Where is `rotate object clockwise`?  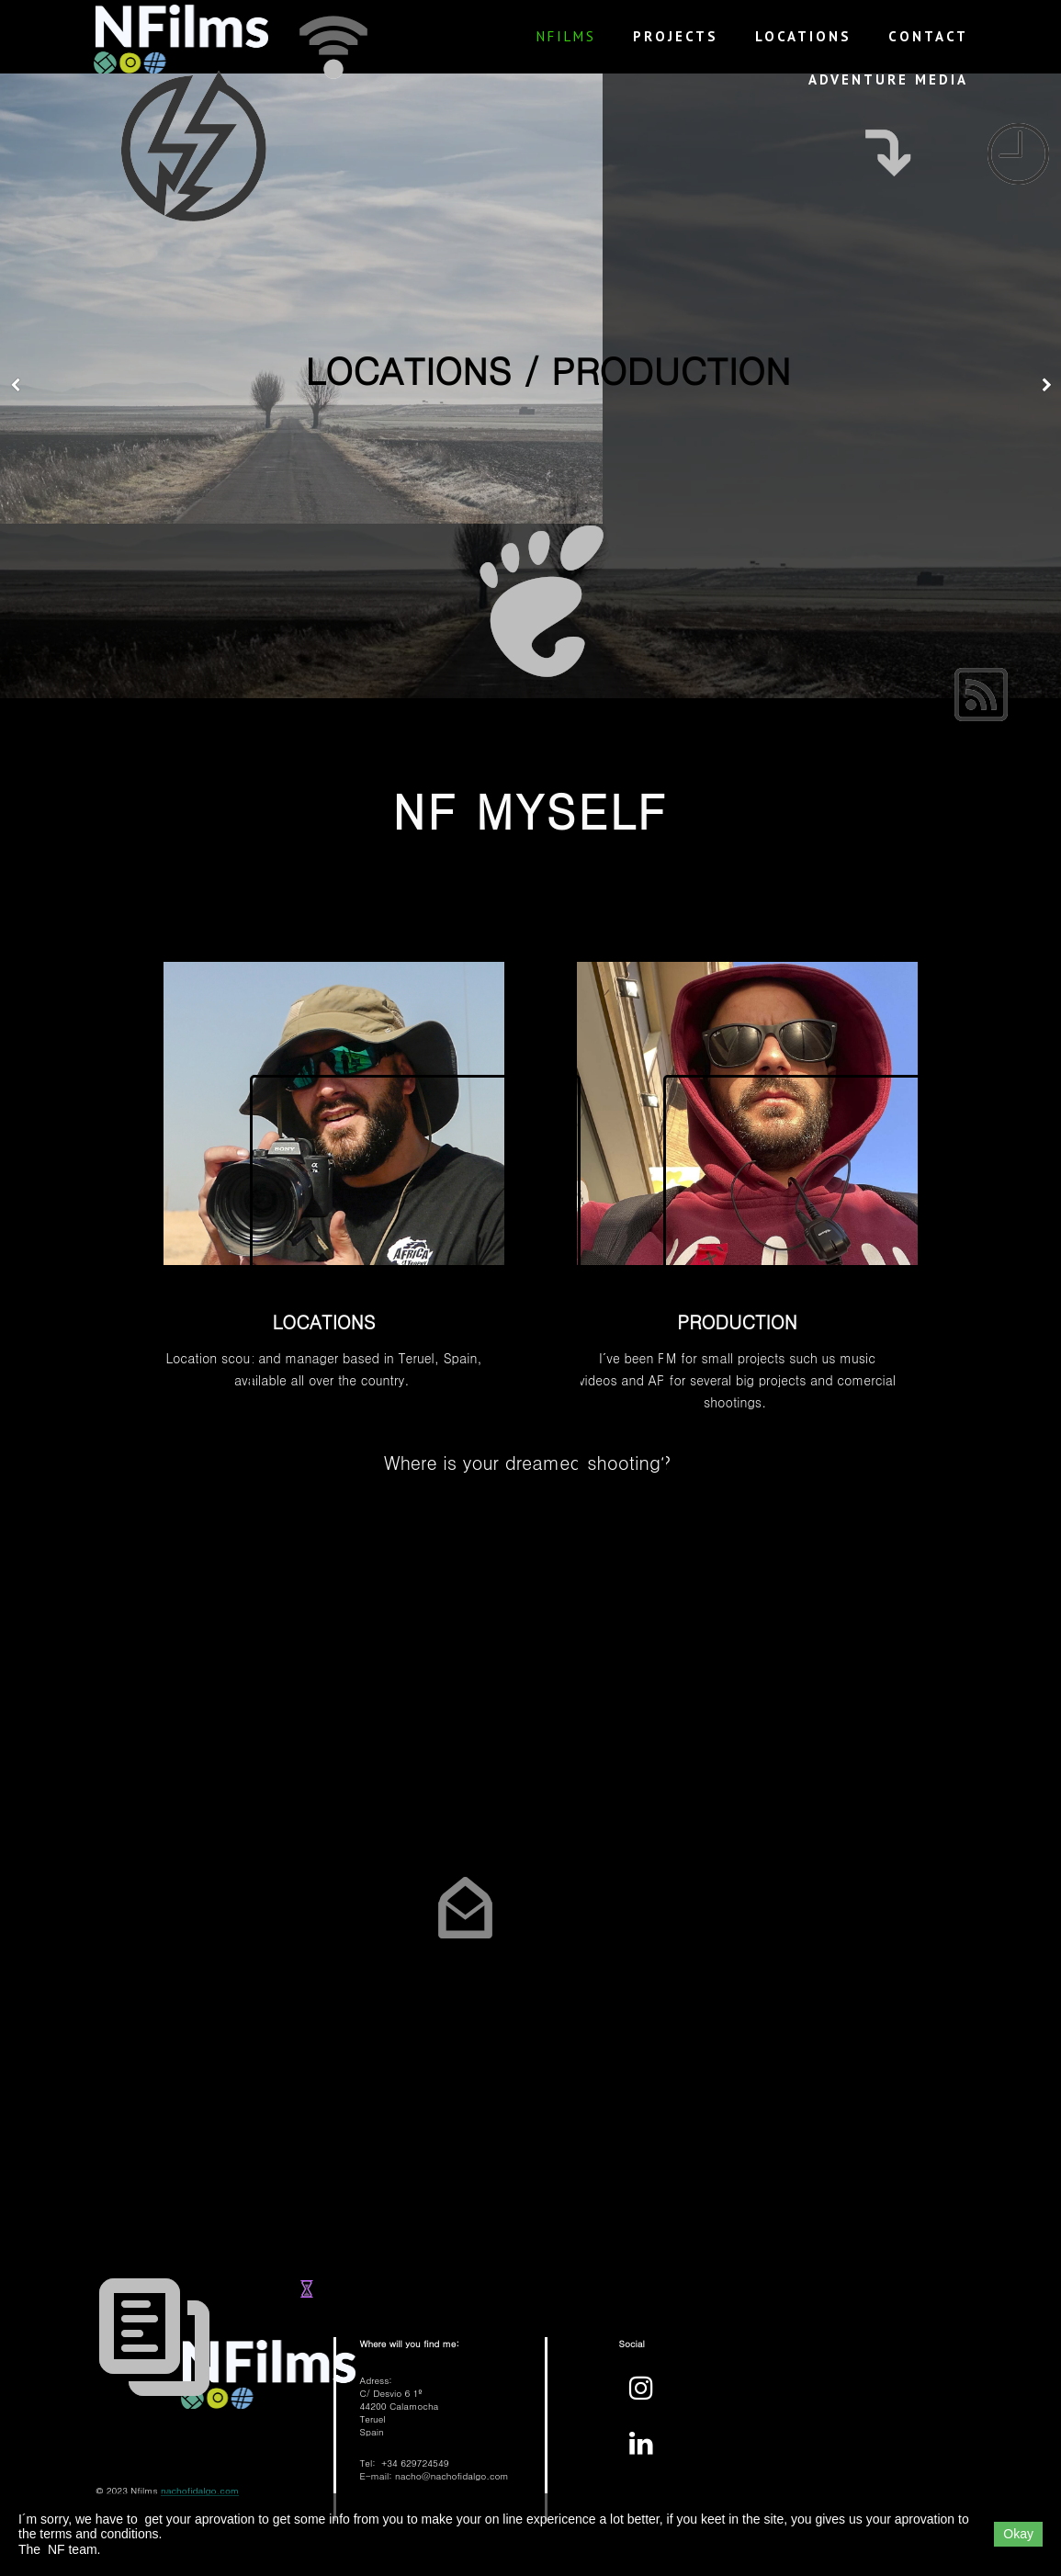
rotate object clockwise is located at coordinates (886, 150).